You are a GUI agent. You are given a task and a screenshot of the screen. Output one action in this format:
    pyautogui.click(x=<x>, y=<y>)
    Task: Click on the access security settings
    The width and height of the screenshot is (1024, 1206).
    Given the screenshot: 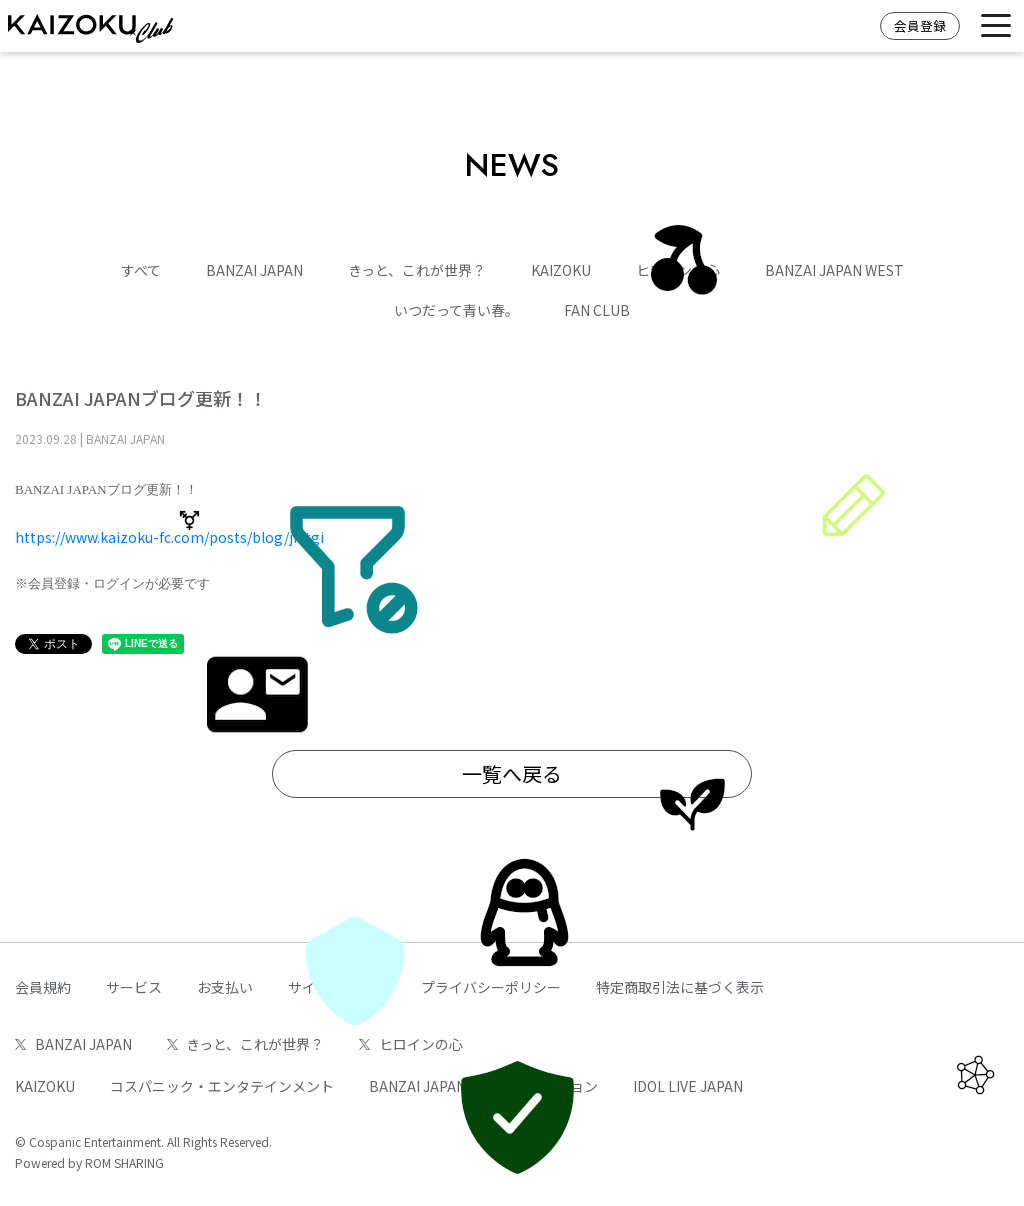 What is the action you would take?
    pyautogui.click(x=355, y=971)
    